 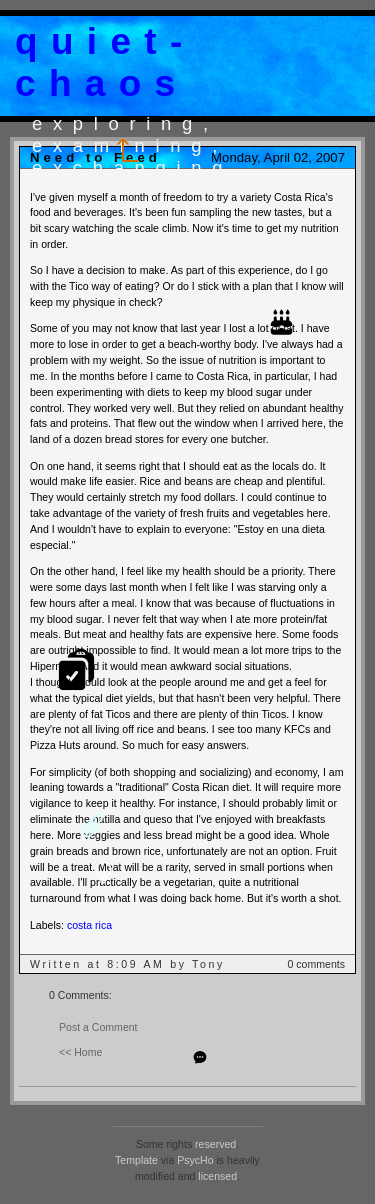 What do you see at coordinates (281, 322) in the screenshot?
I see `view birthday or celebration events` at bounding box center [281, 322].